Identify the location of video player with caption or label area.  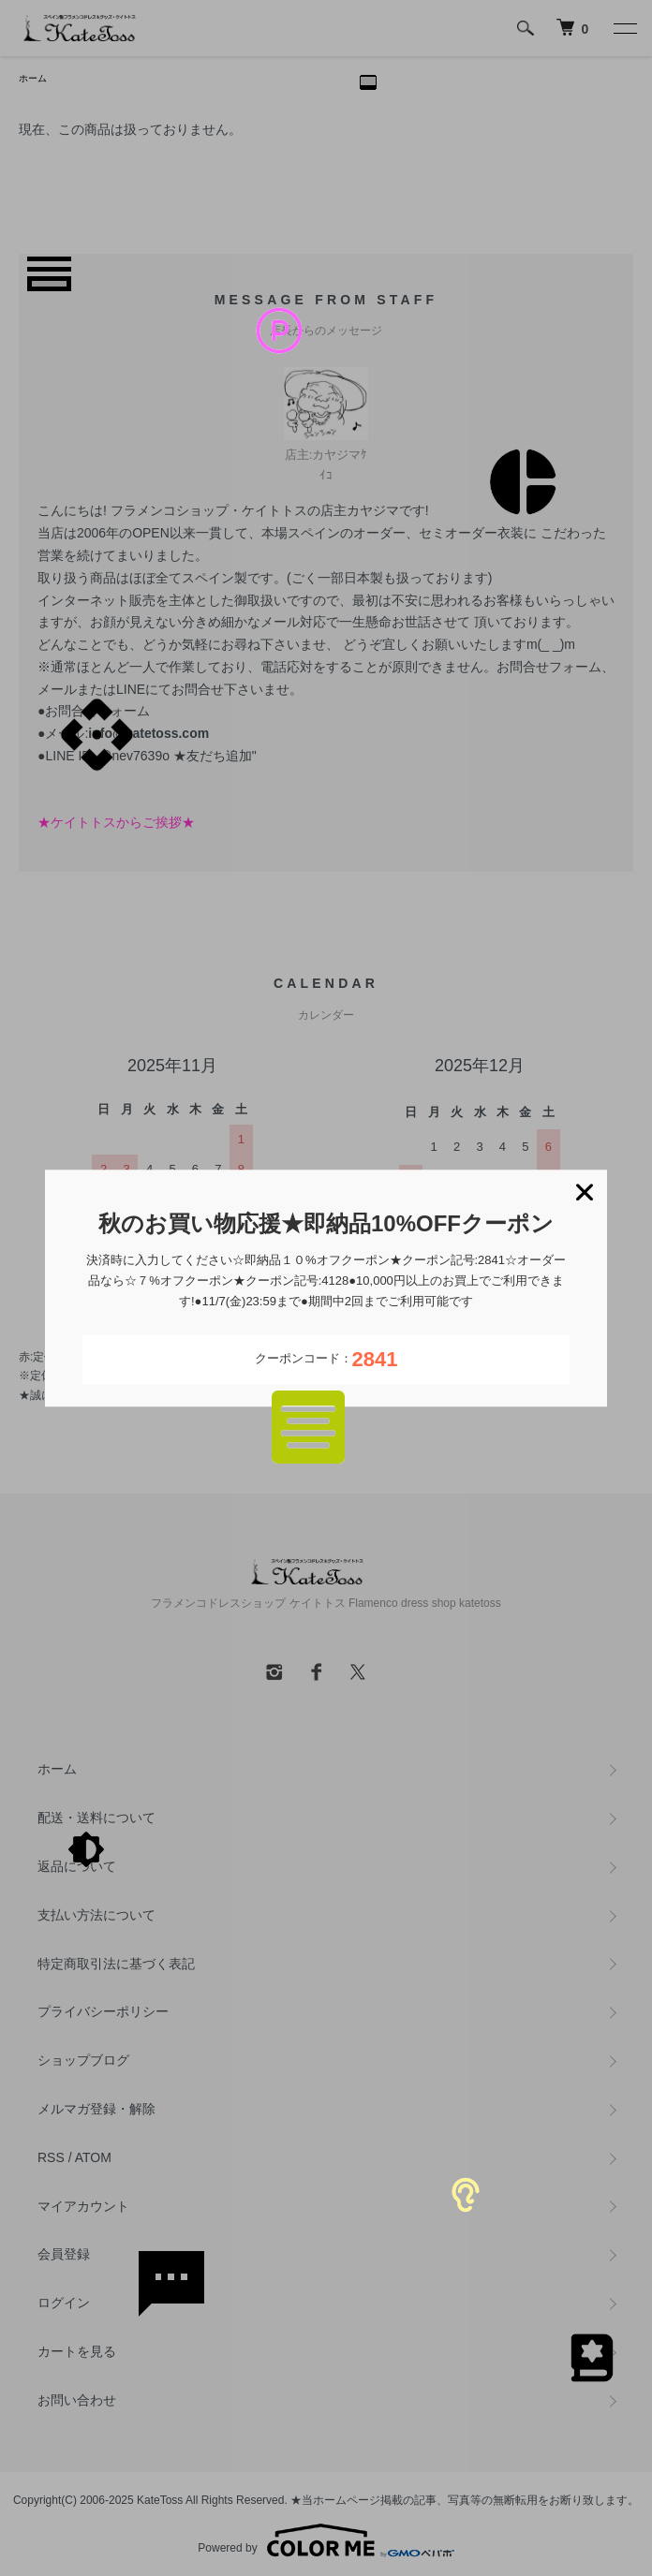
(368, 82).